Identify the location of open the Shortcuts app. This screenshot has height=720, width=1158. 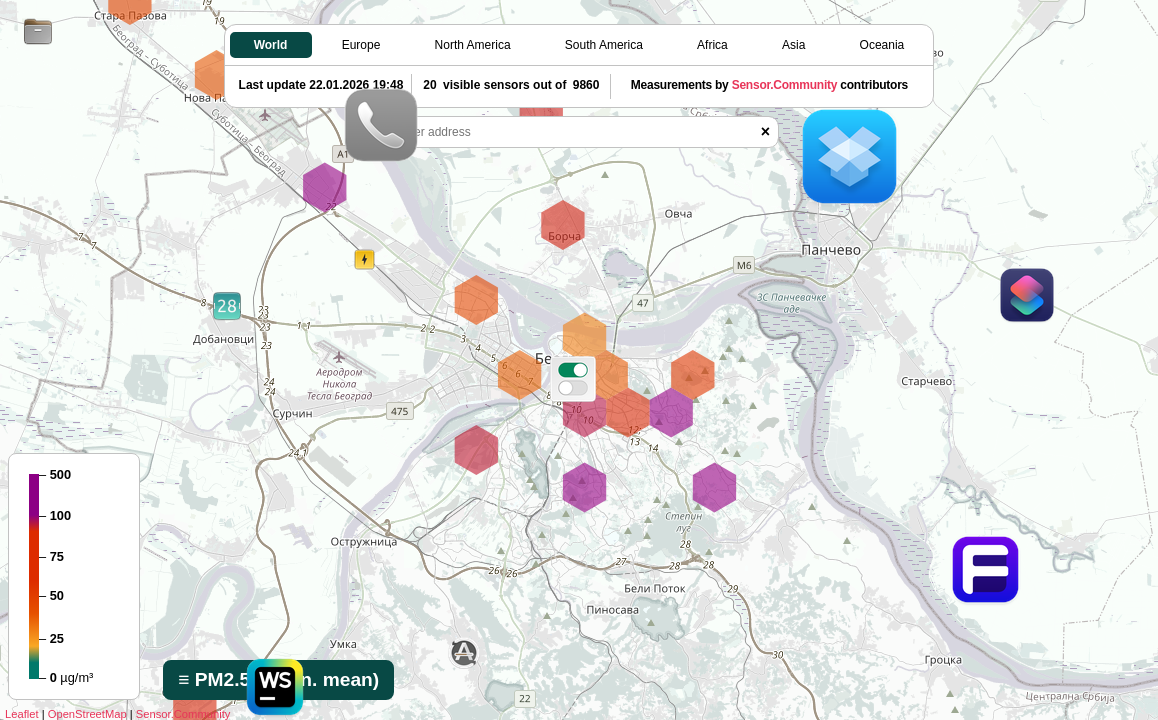
(1027, 295).